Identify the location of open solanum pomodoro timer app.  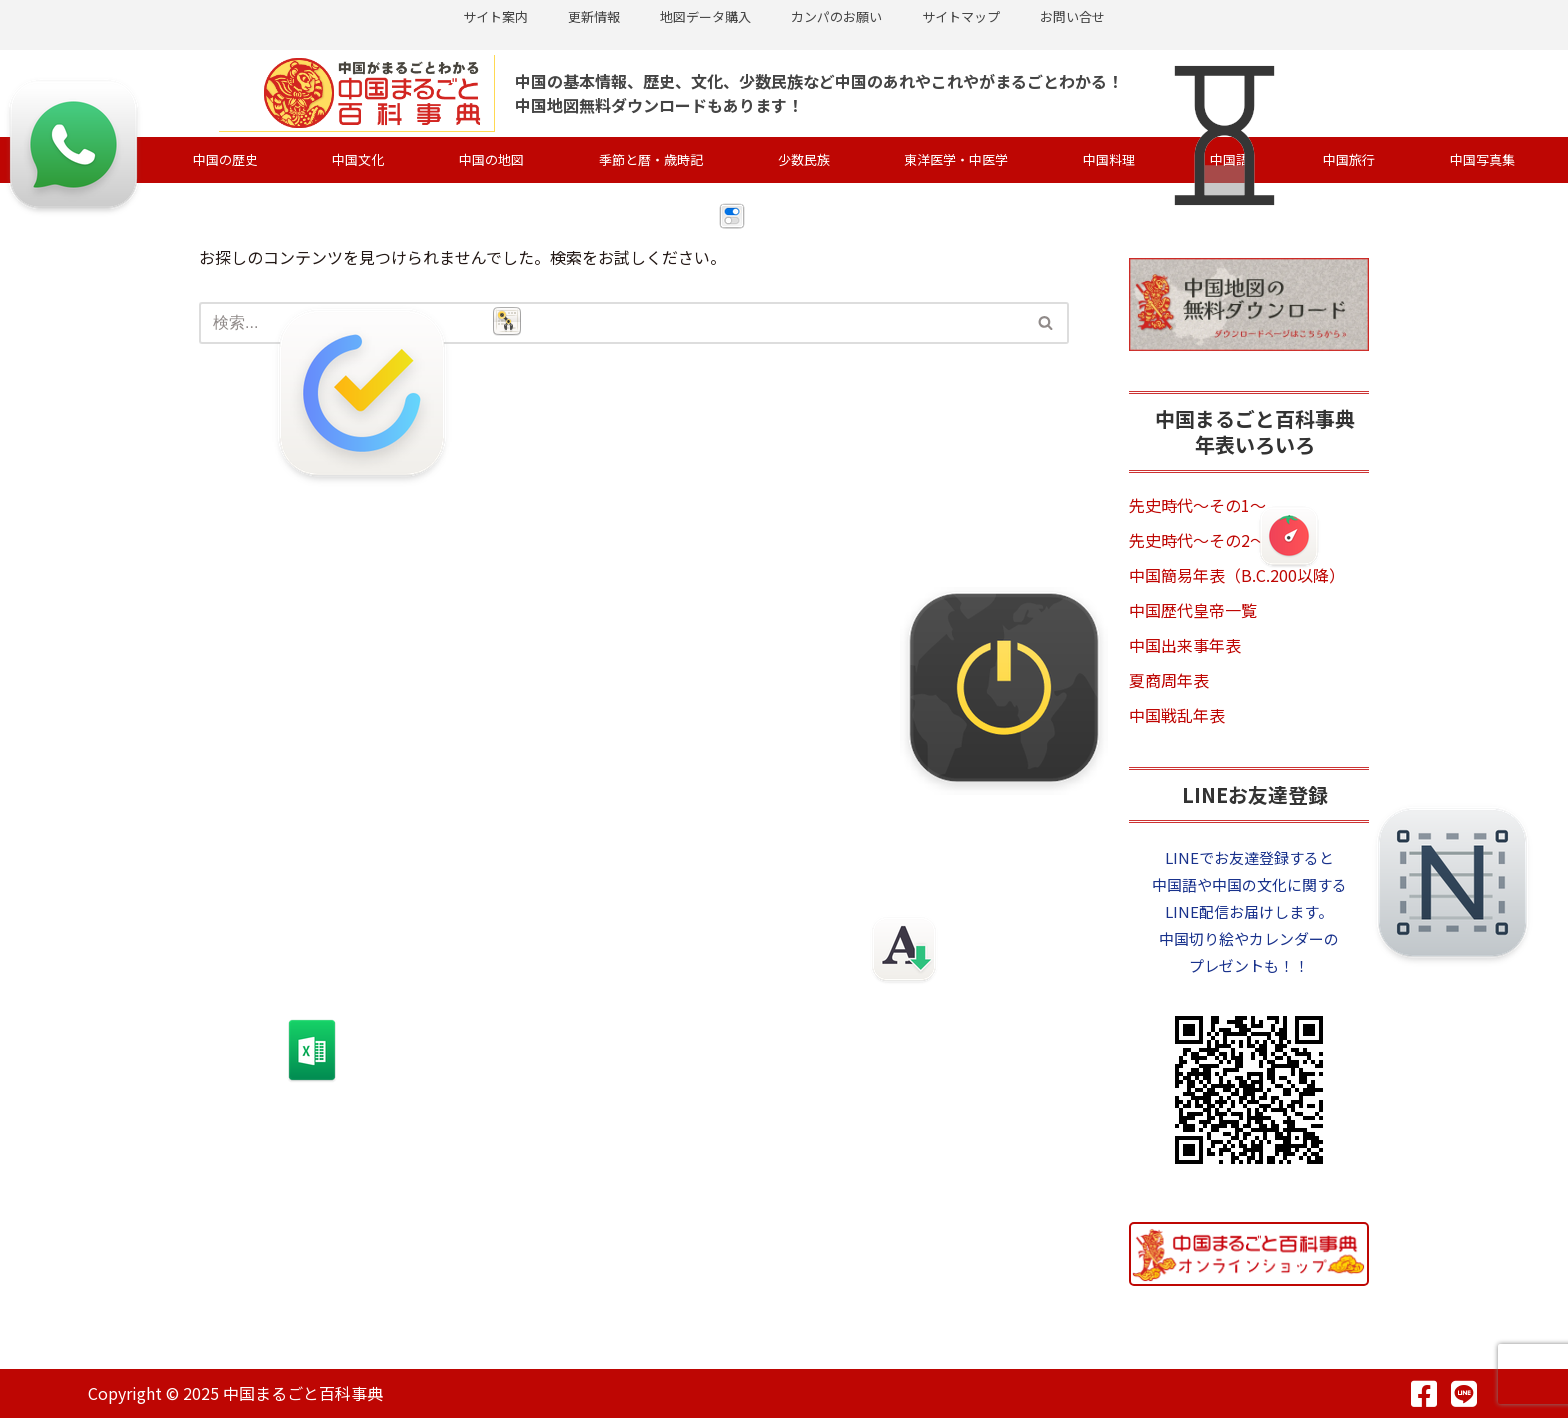
(1289, 536).